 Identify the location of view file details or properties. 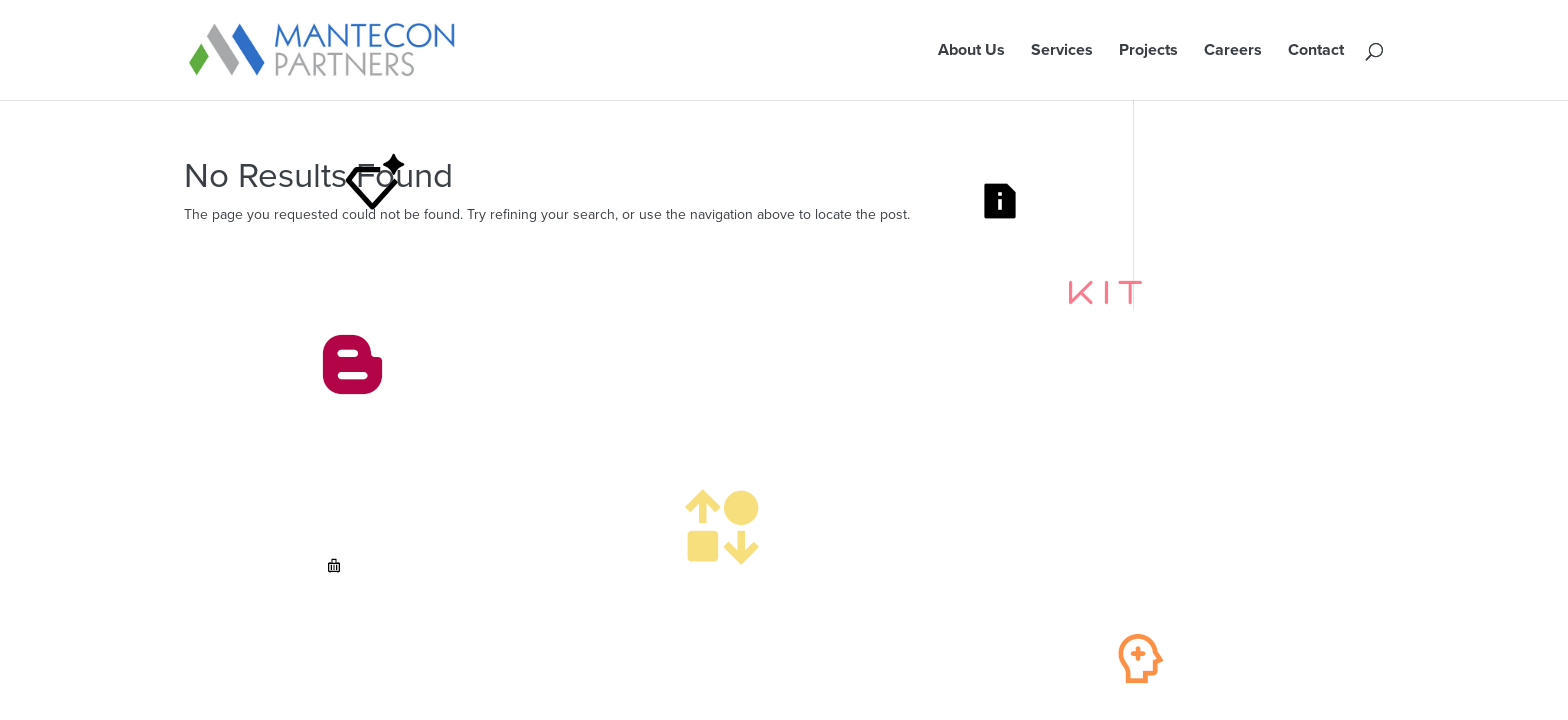
(1000, 201).